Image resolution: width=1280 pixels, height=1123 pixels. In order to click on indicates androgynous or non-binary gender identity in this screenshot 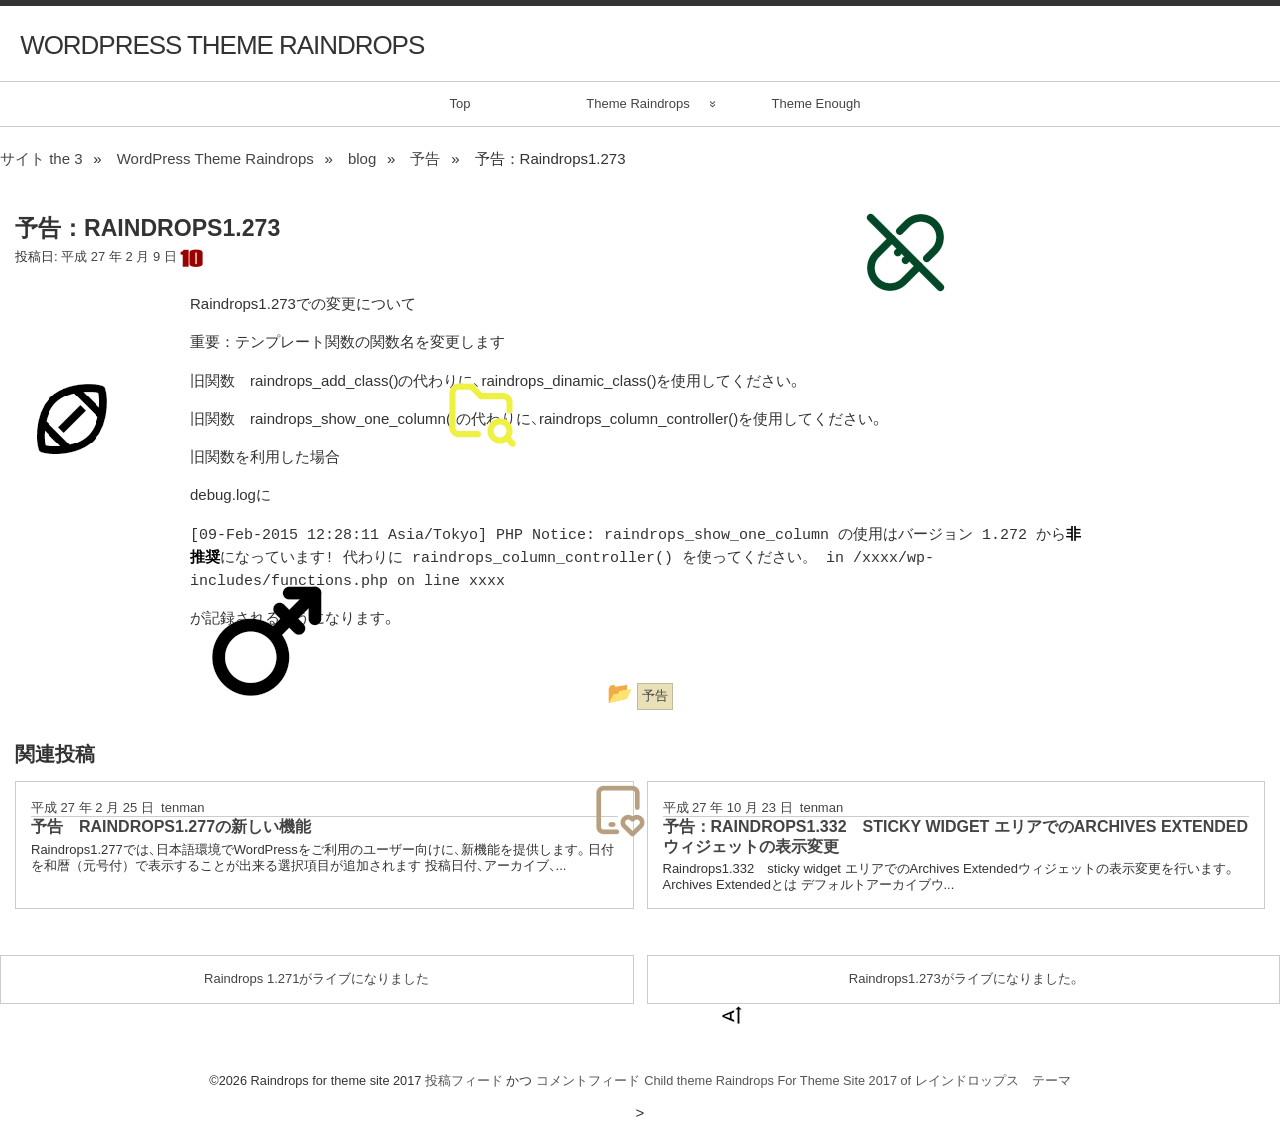, I will do `click(270, 638)`.